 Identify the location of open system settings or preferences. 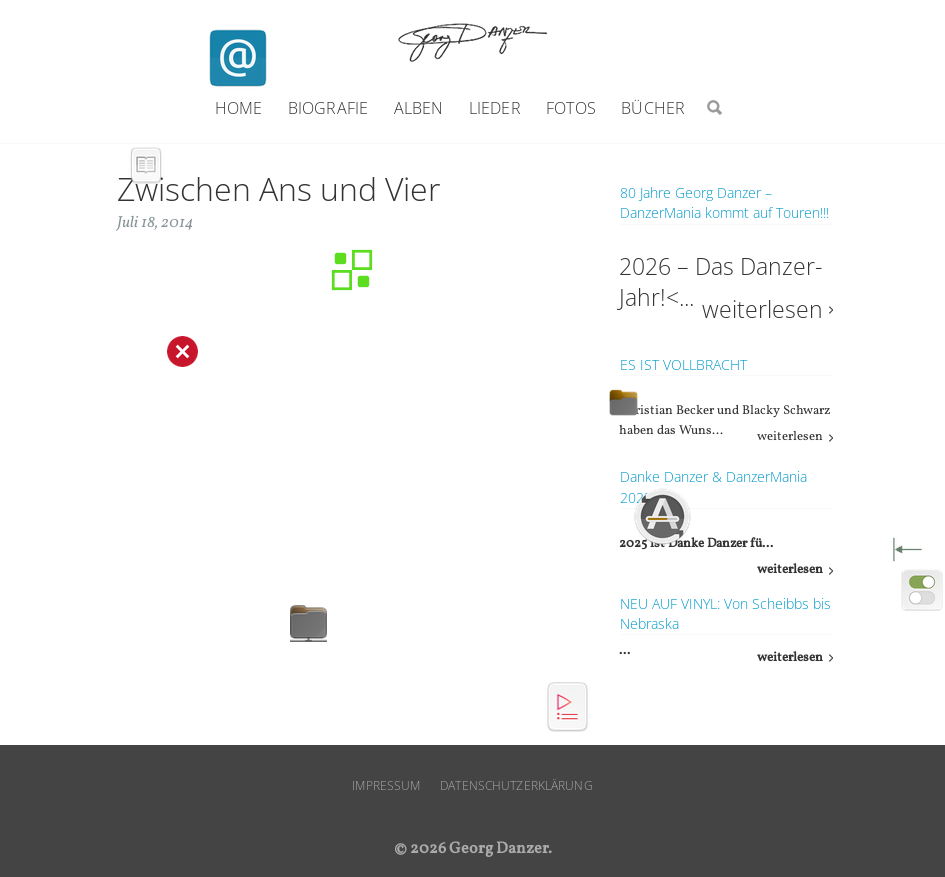
(922, 590).